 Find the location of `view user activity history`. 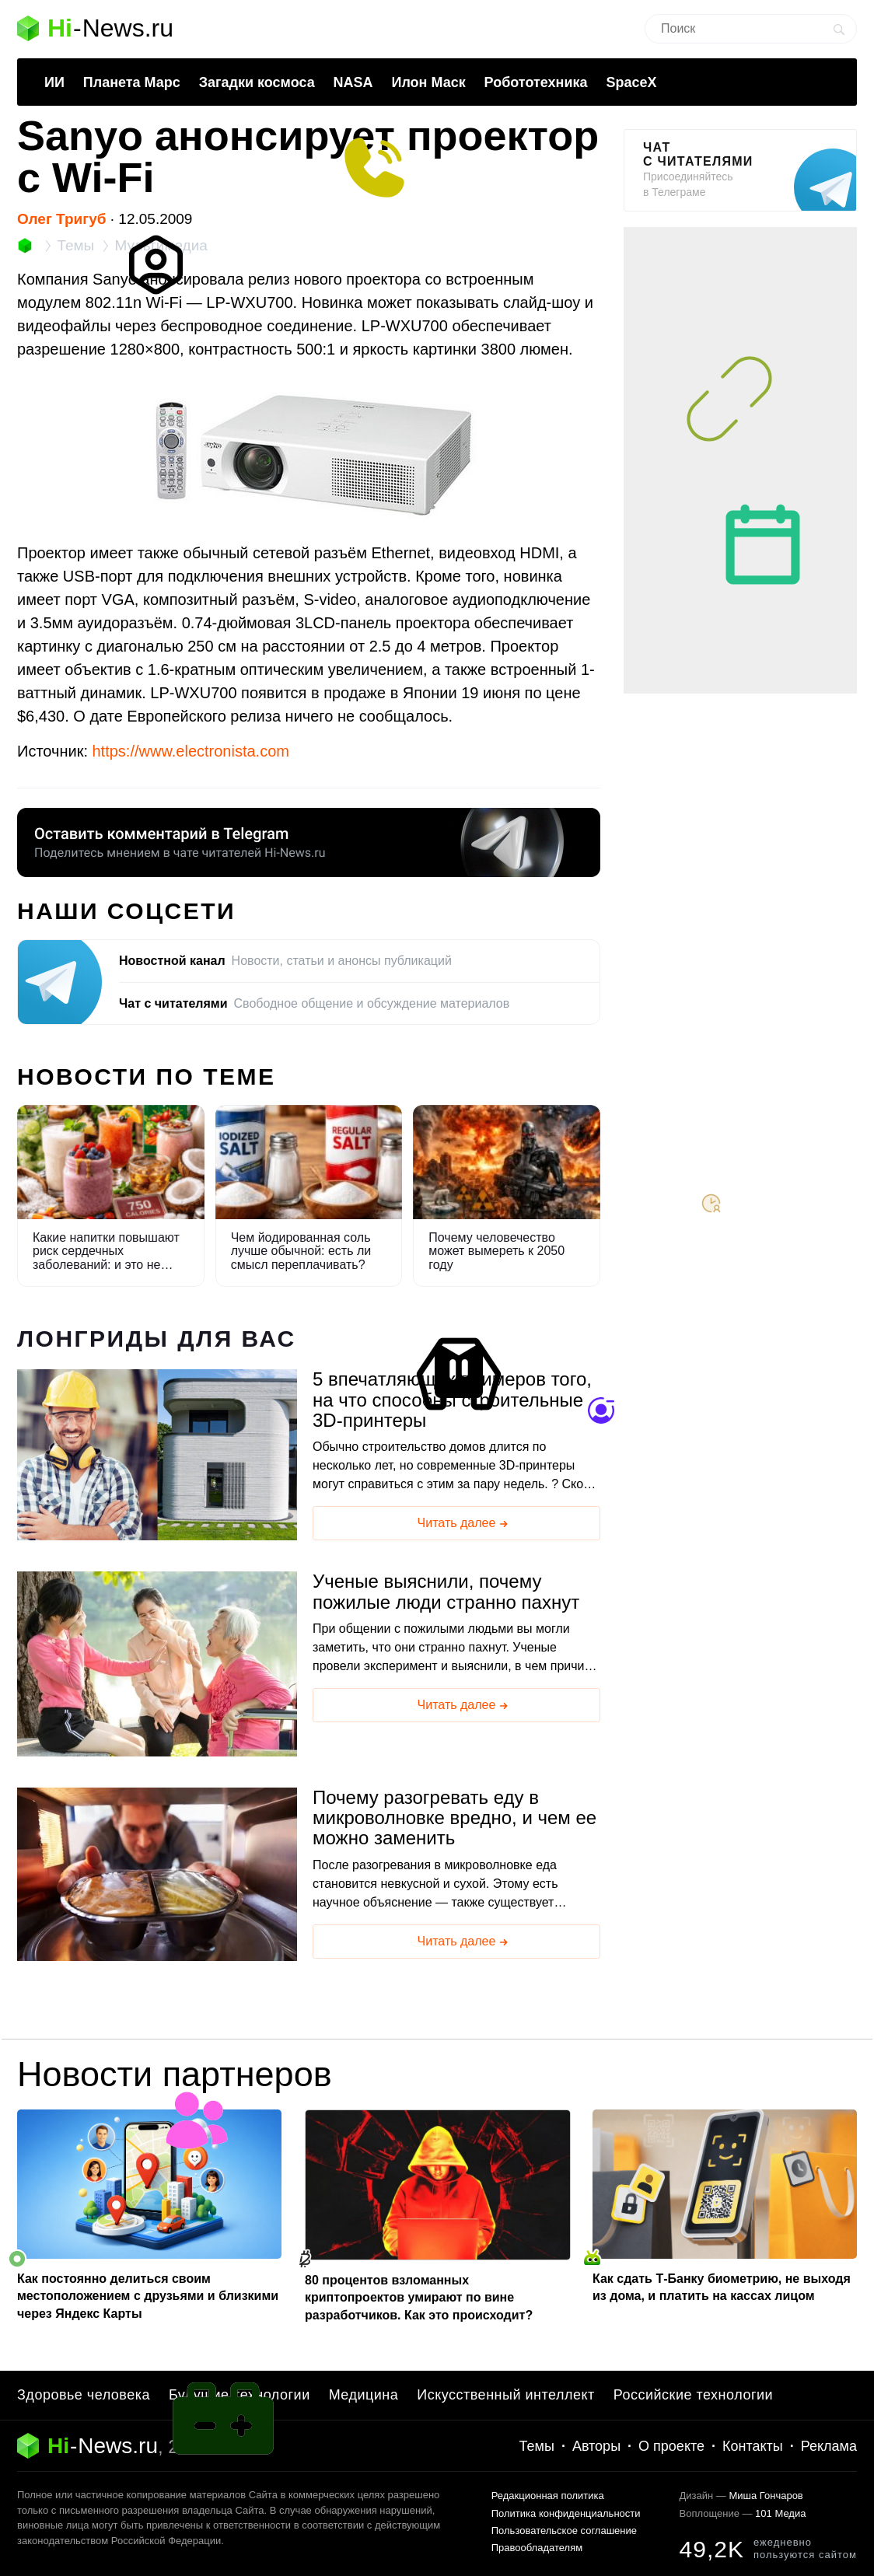

view user activity history is located at coordinates (711, 1203).